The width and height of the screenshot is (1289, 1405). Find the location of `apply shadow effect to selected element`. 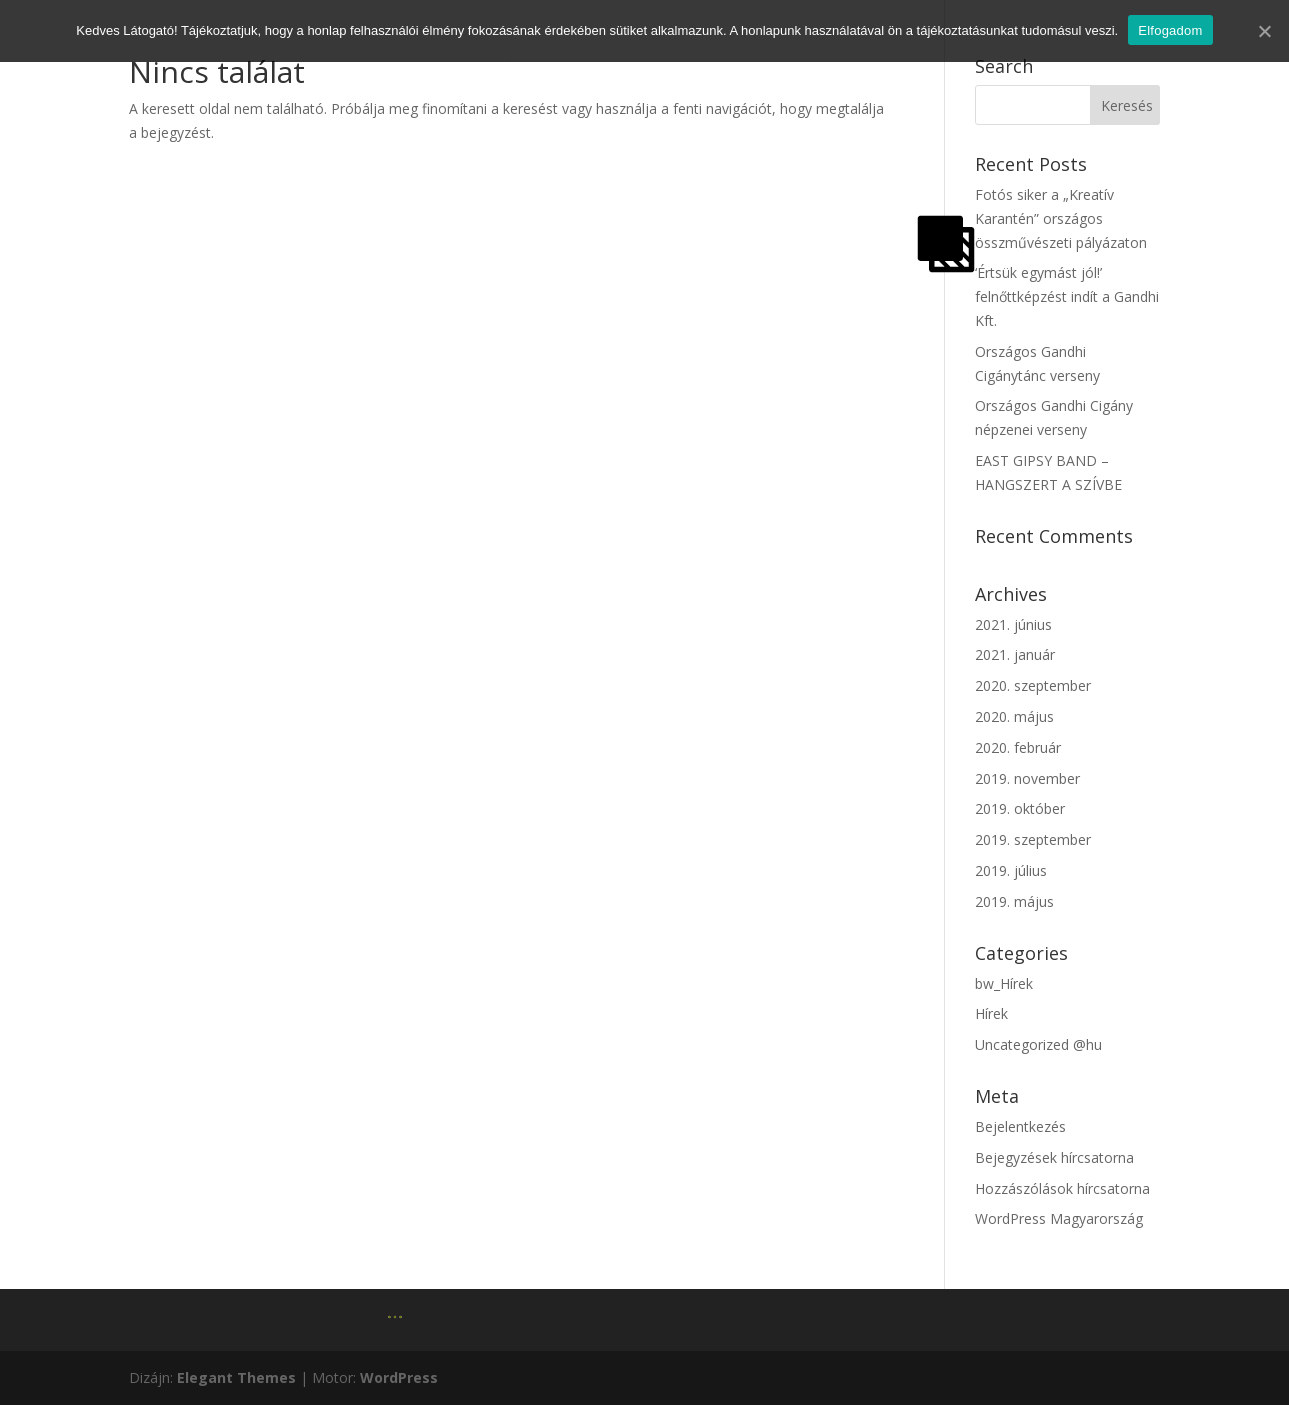

apply shadow effect to selected element is located at coordinates (946, 244).